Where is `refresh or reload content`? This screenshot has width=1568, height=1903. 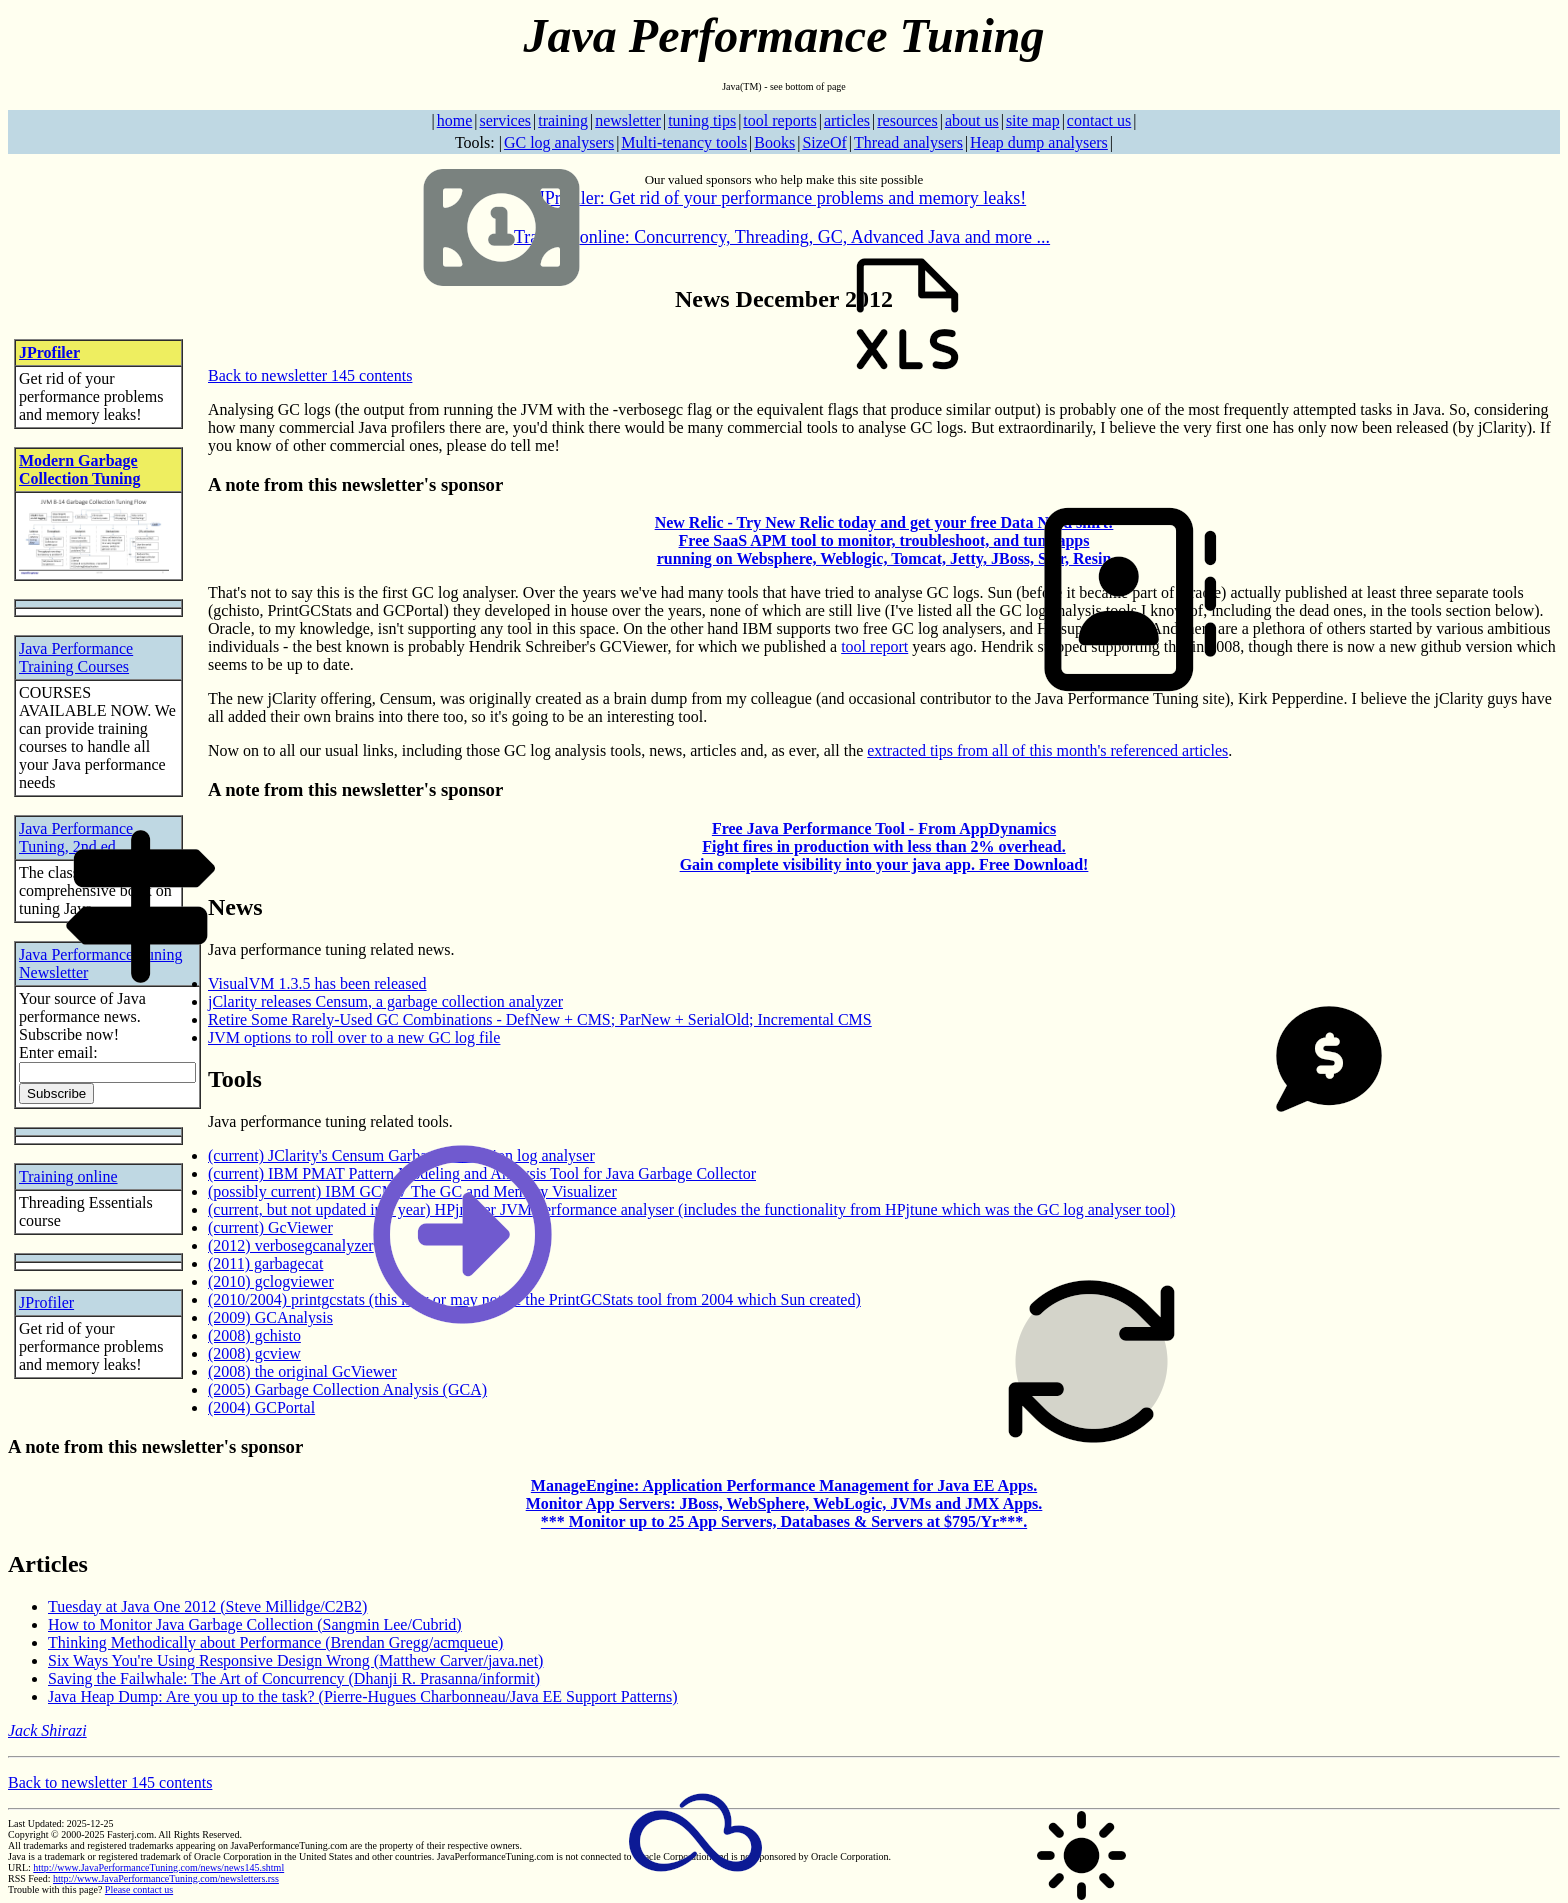 refresh or reload content is located at coordinates (1091, 1361).